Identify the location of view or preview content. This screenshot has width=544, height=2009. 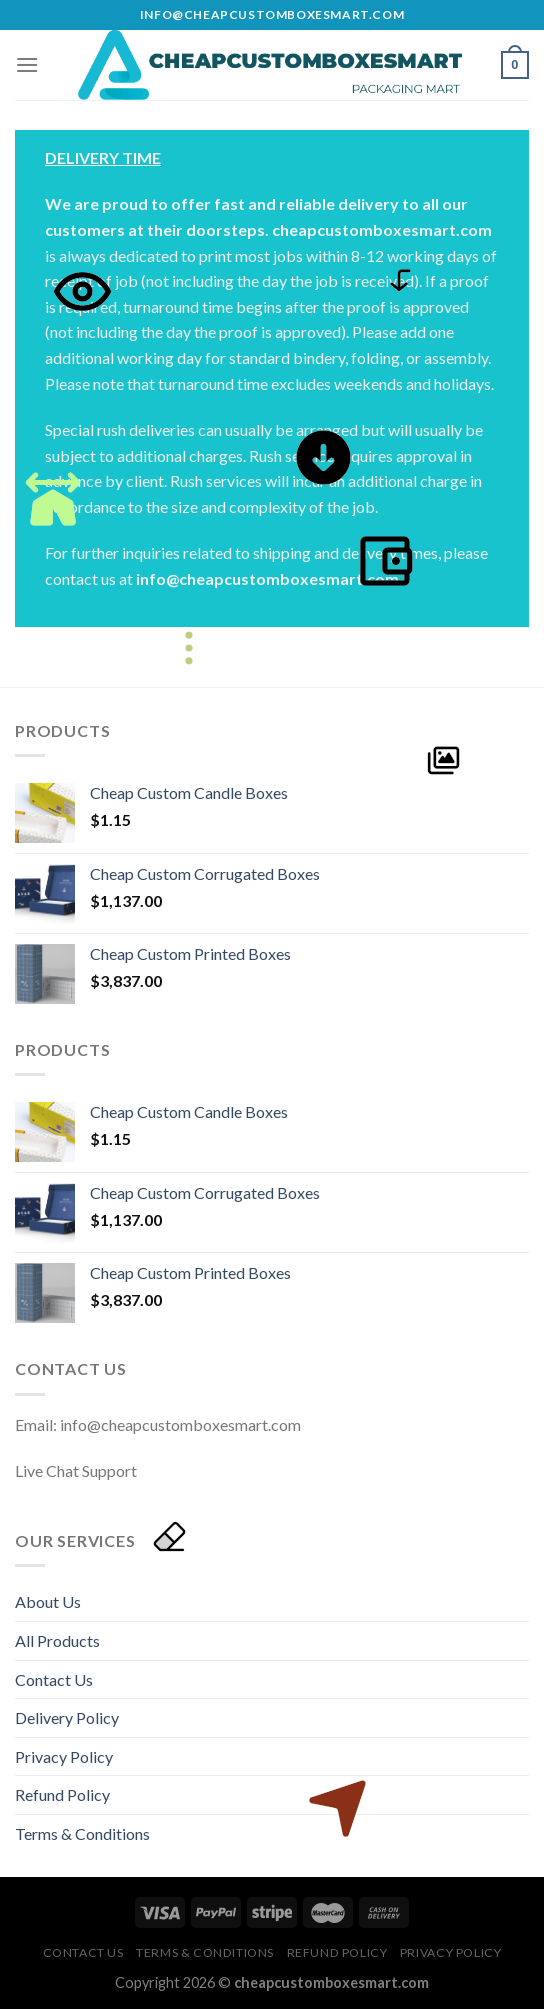
(82, 291).